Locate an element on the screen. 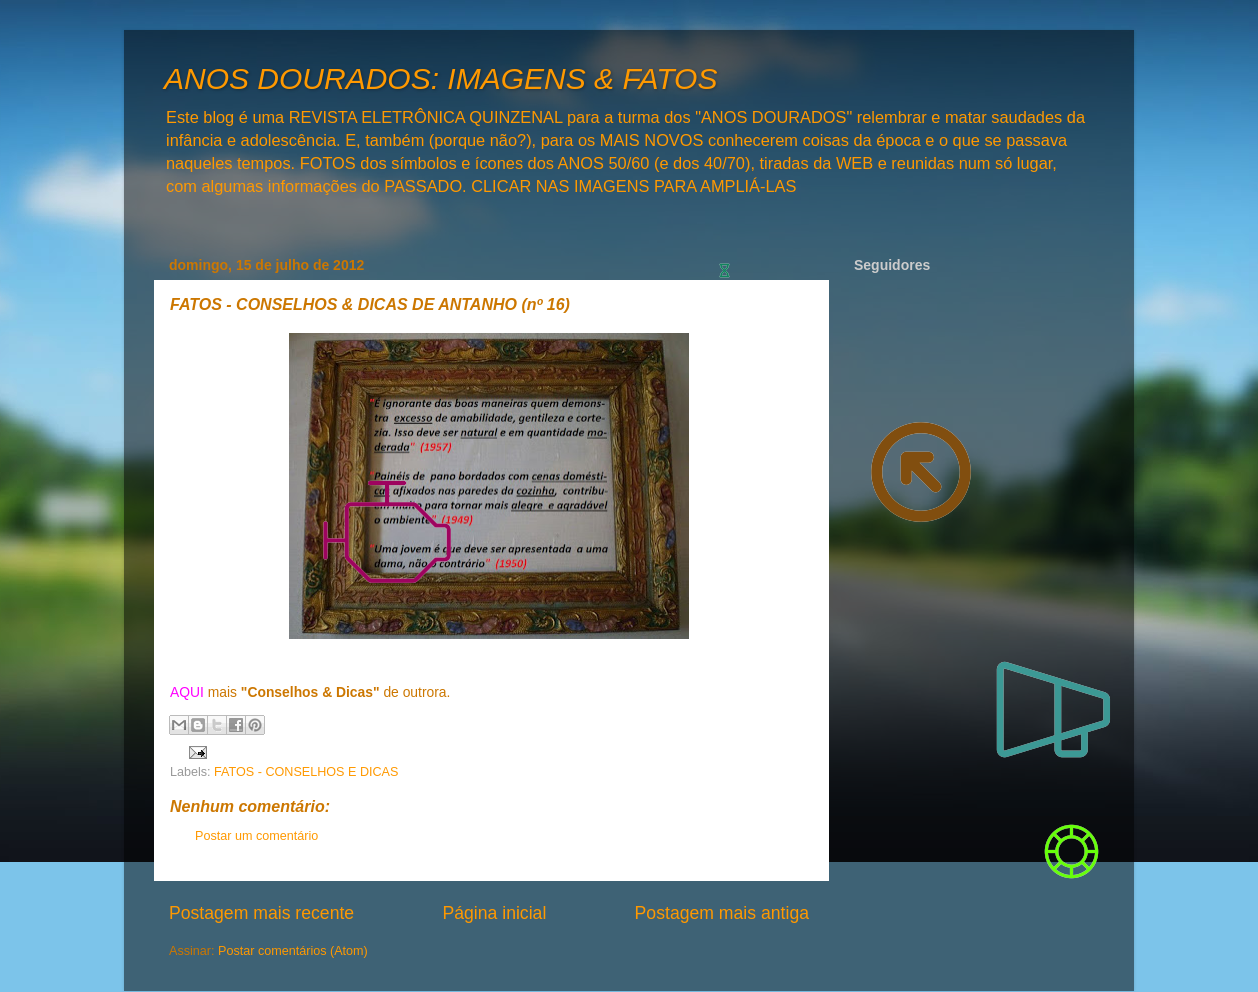 The width and height of the screenshot is (1258, 992). indicates loading or processing in progress is located at coordinates (724, 270).